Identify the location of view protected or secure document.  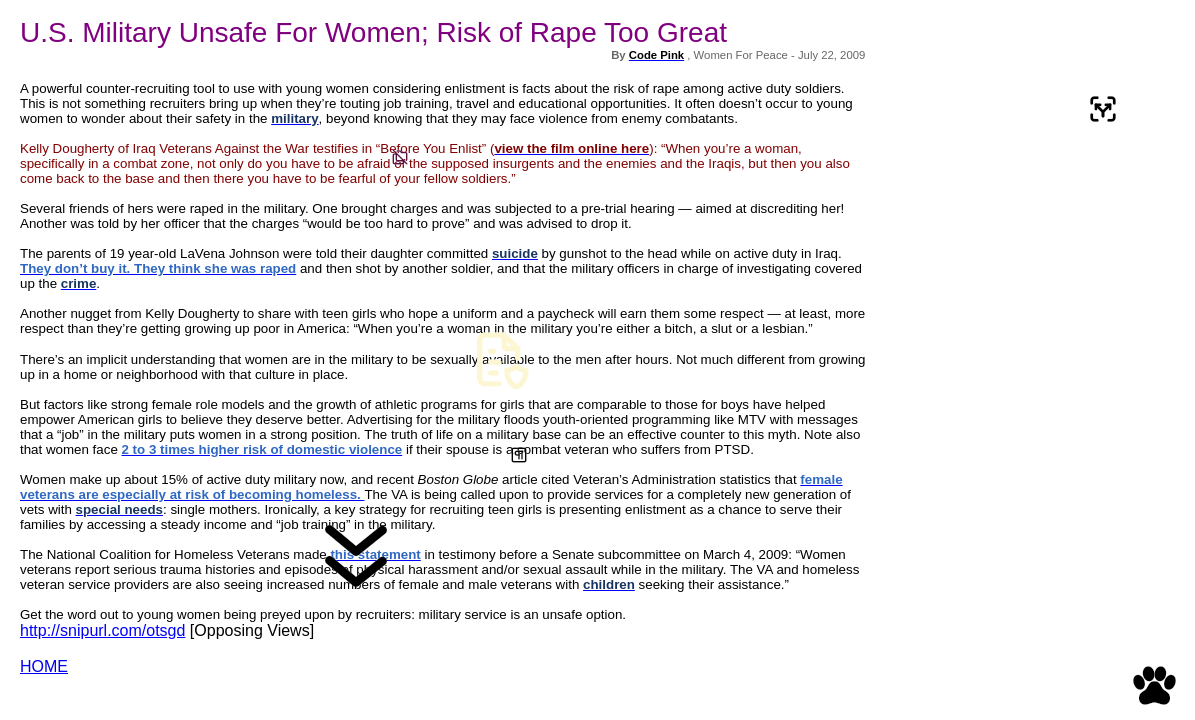
(501, 359).